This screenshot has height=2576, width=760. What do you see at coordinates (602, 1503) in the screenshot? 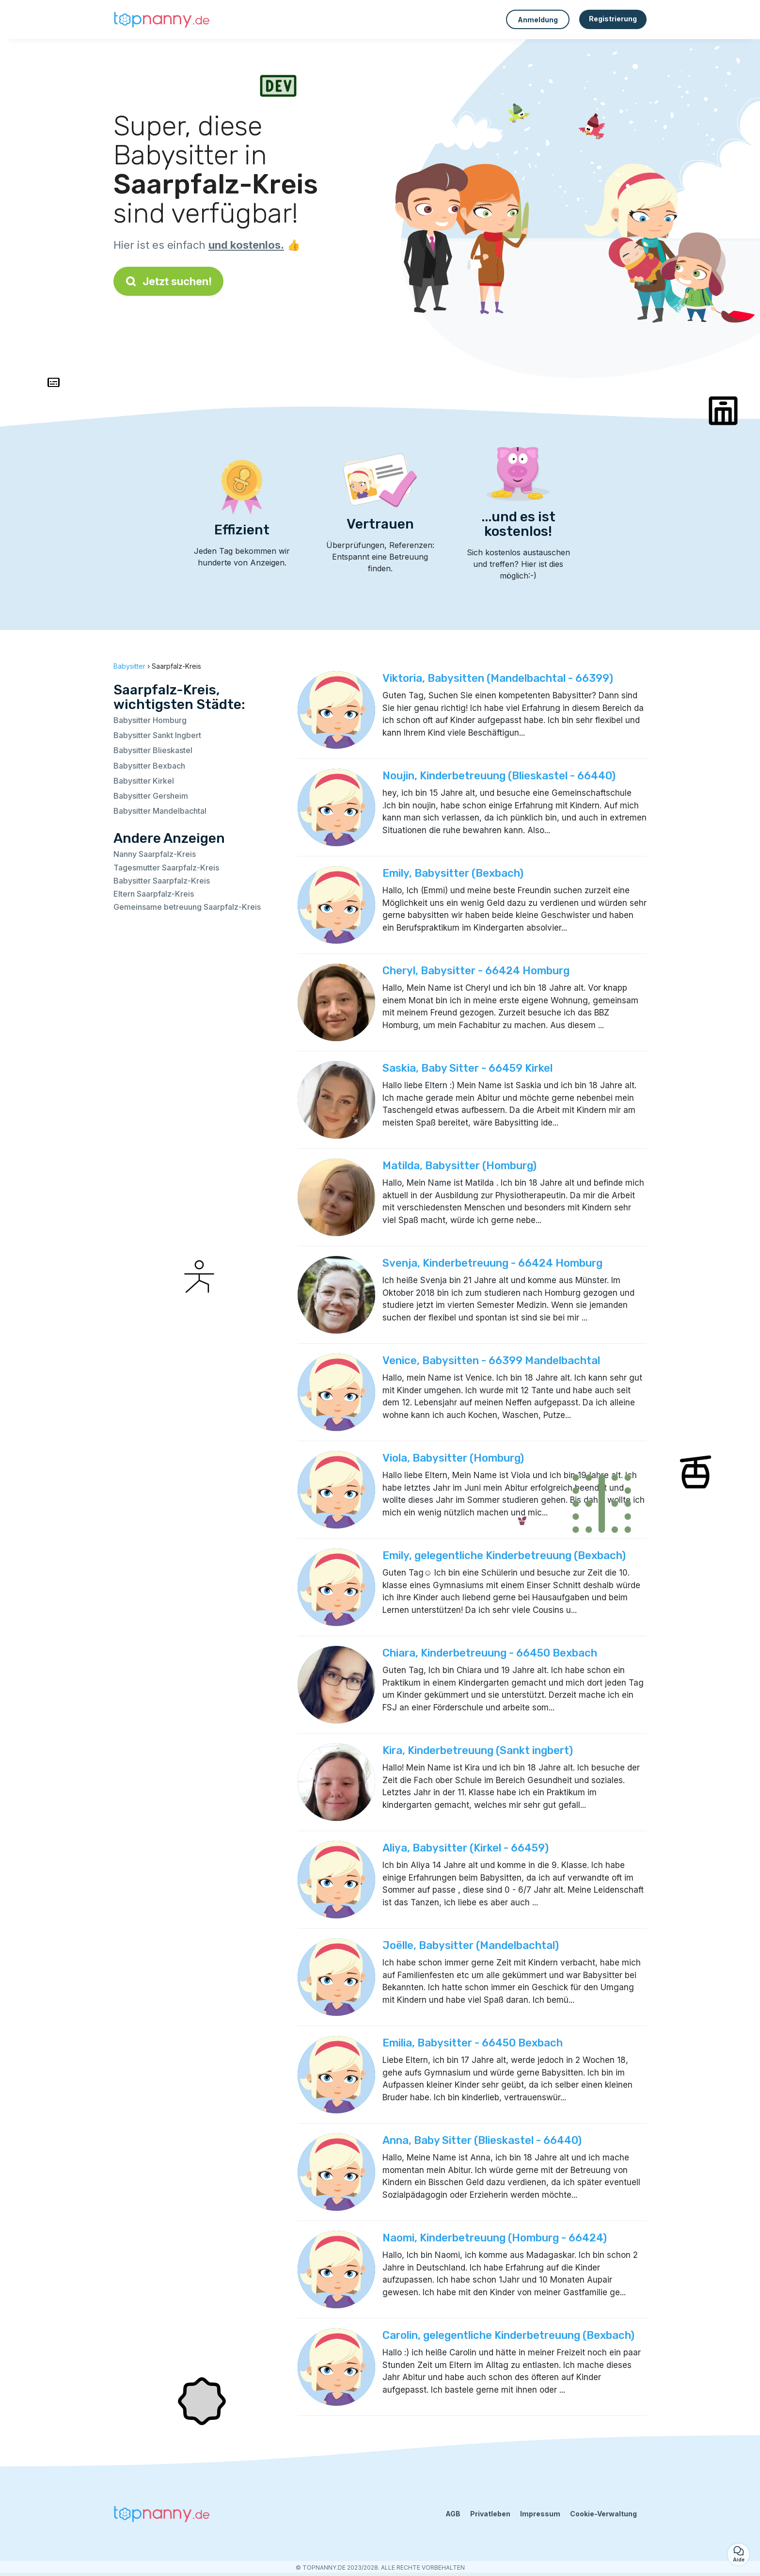
I see `add a vertical border to selected cells` at bounding box center [602, 1503].